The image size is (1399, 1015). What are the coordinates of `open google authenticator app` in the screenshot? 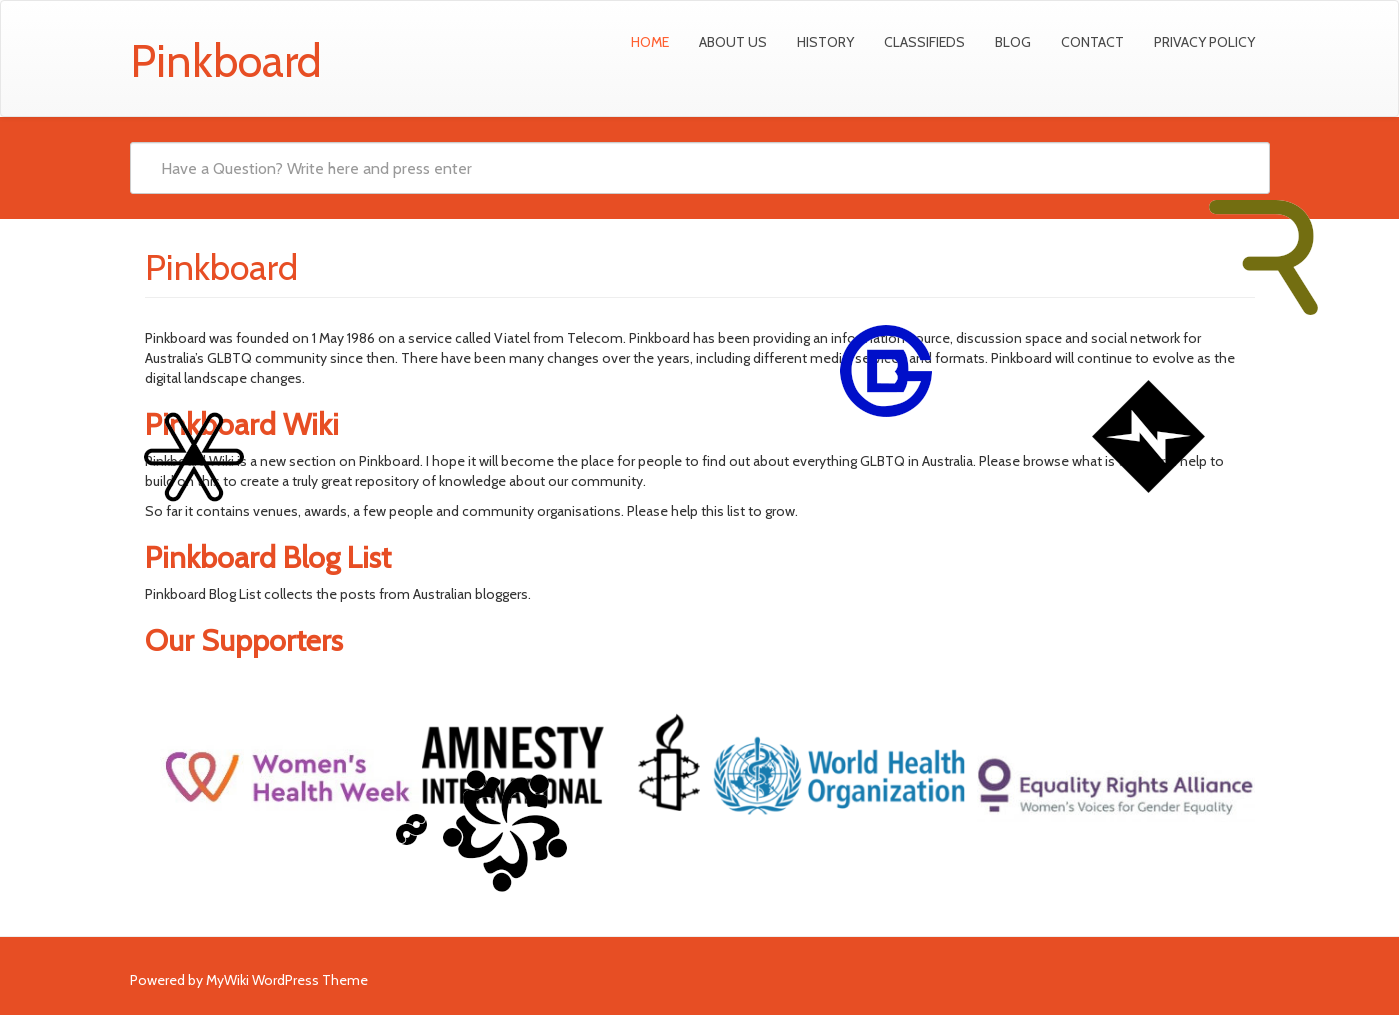 It's located at (194, 457).